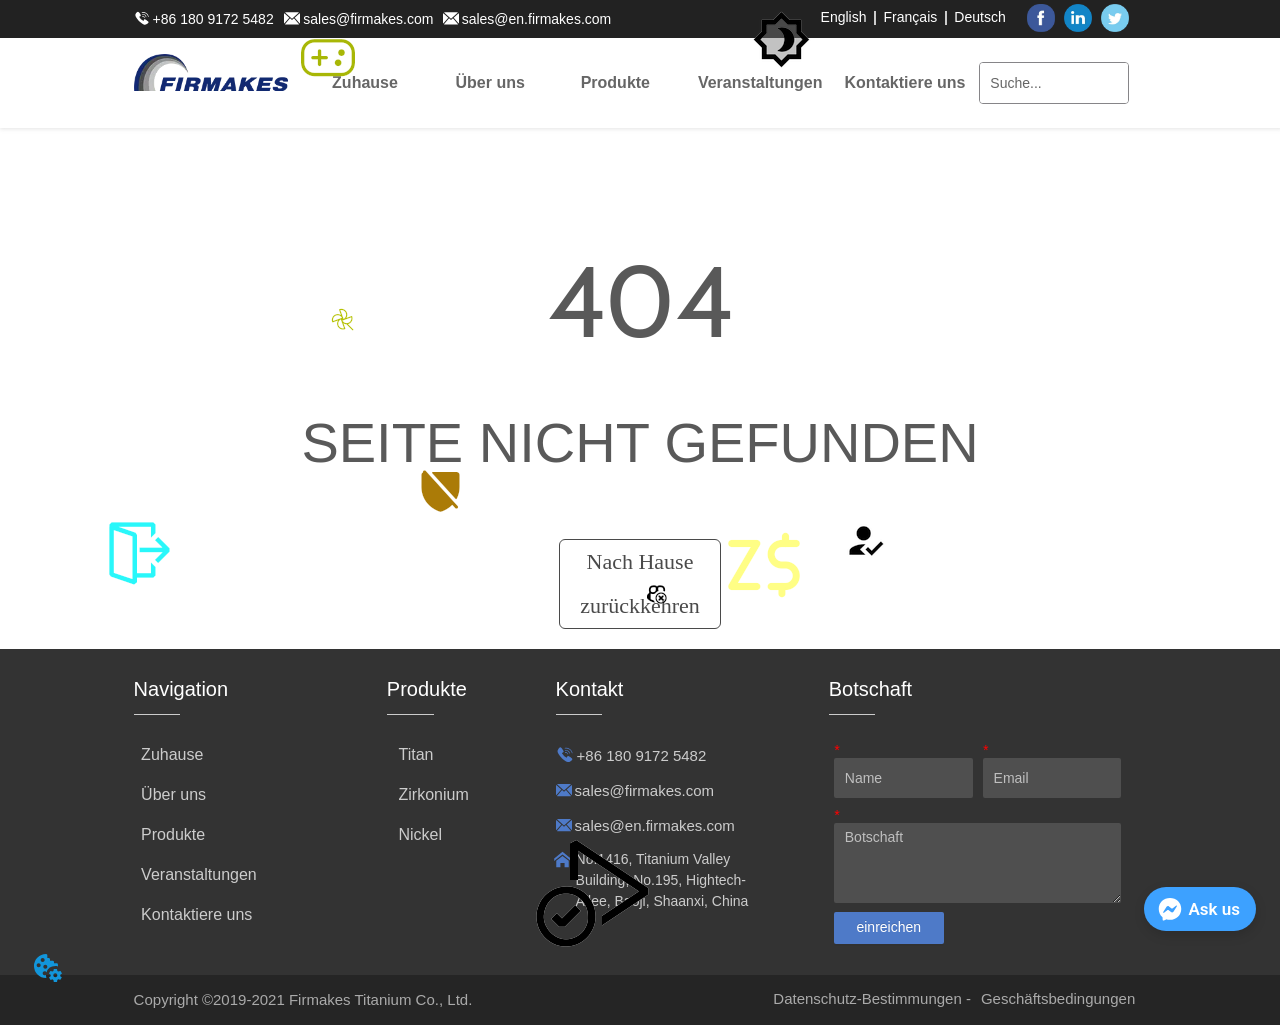  What do you see at coordinates (764, 565) in the screenshot?
I see `indicates zimbabwean dollar currency` at bounding box center [764, 565].